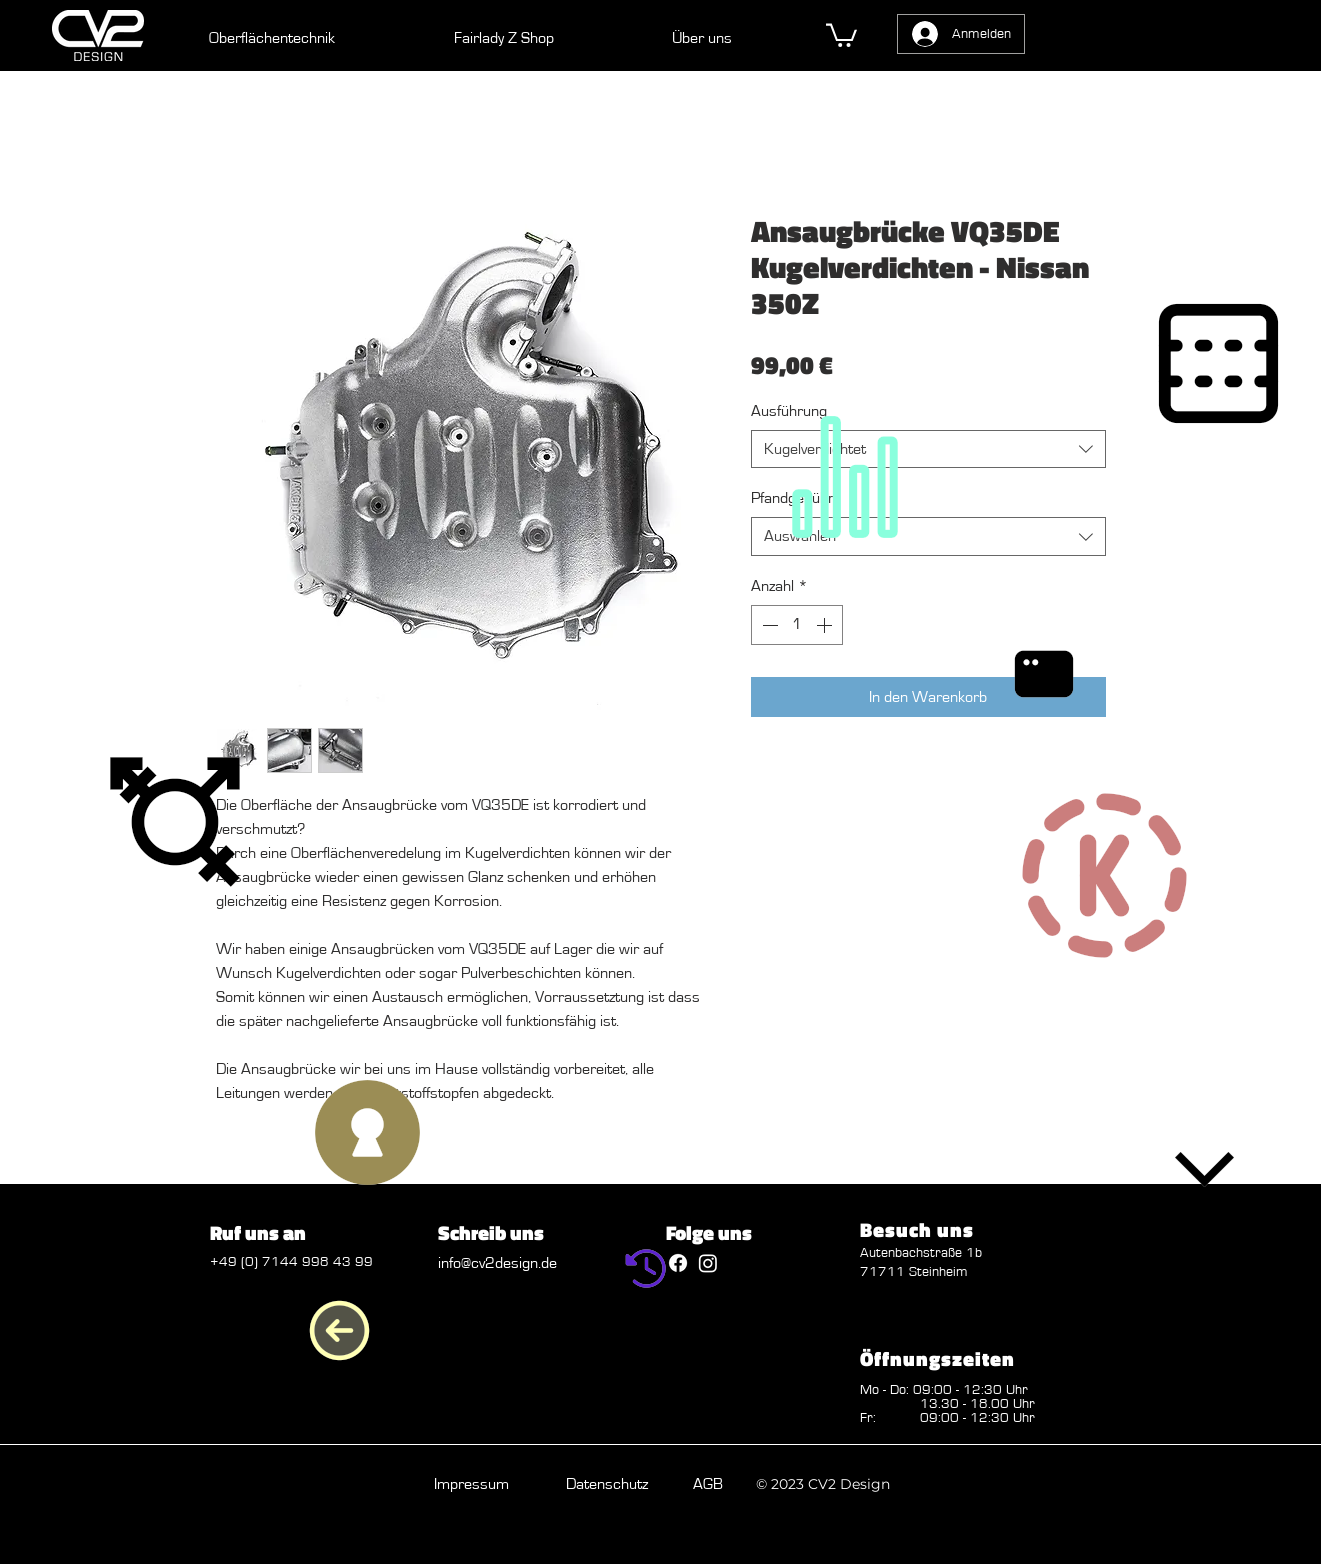 The height and width of the screenshot is (1564, 1321). Describe the element at coordinates (1218, 363) in the screenshot. I see `toggle top and bottom panel layout` at that location.